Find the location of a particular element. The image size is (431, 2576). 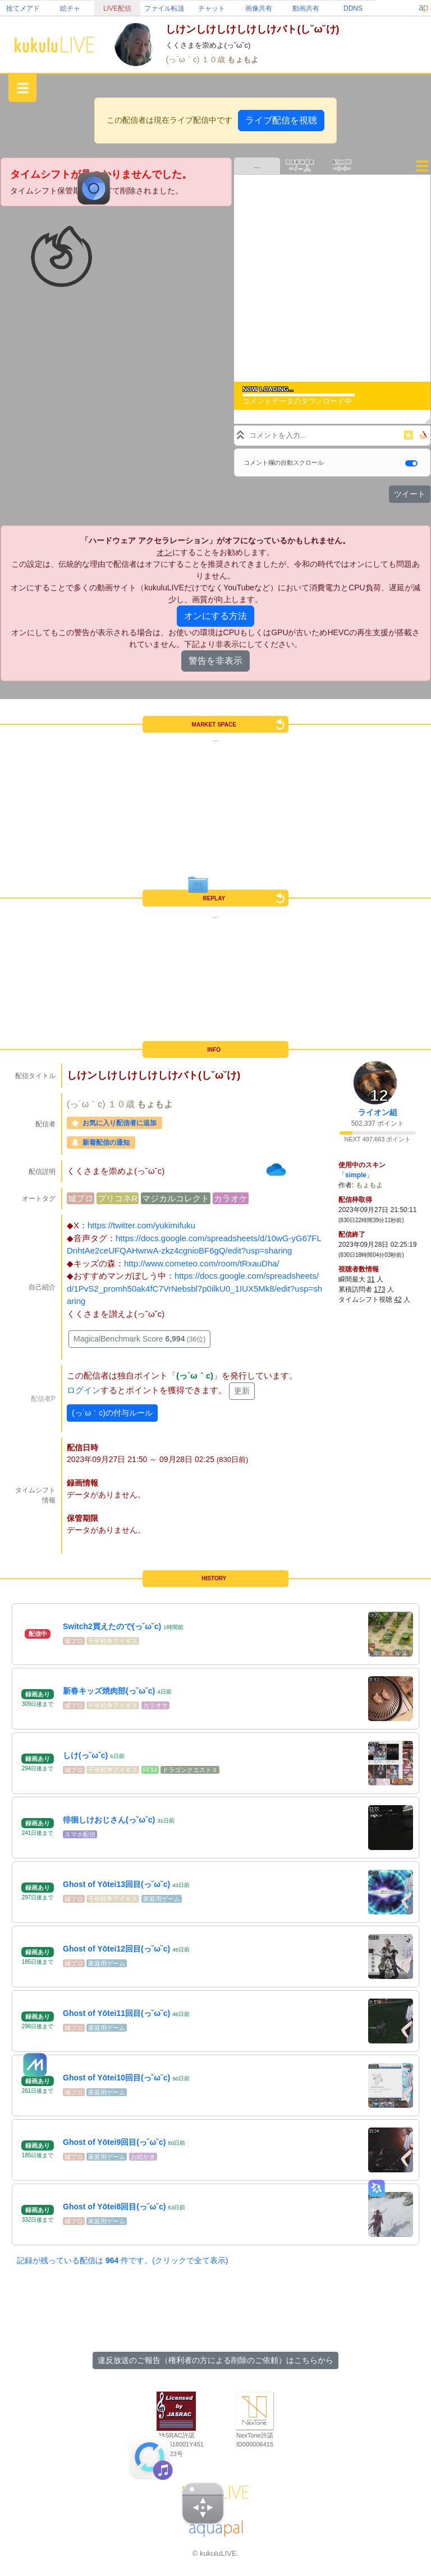

open microsoft onedrive is located at coordinates (276, 1169).